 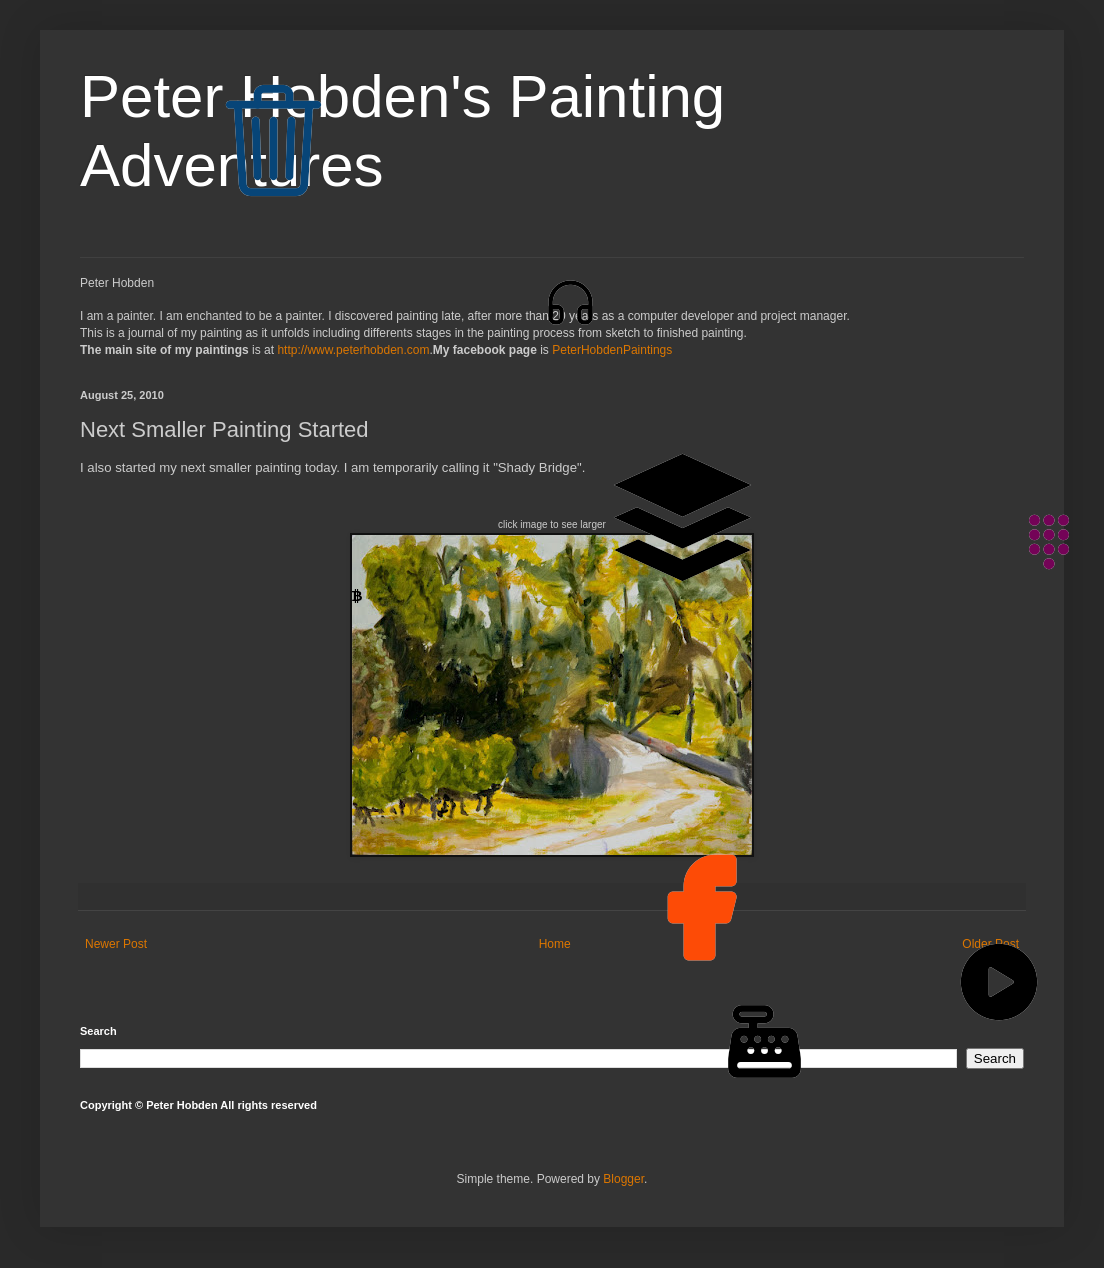 What do you see at coordinates (357, 596) in the screenshot?
I see `bitcoin cryptocurrency logo` at bounding box center [357, 596].